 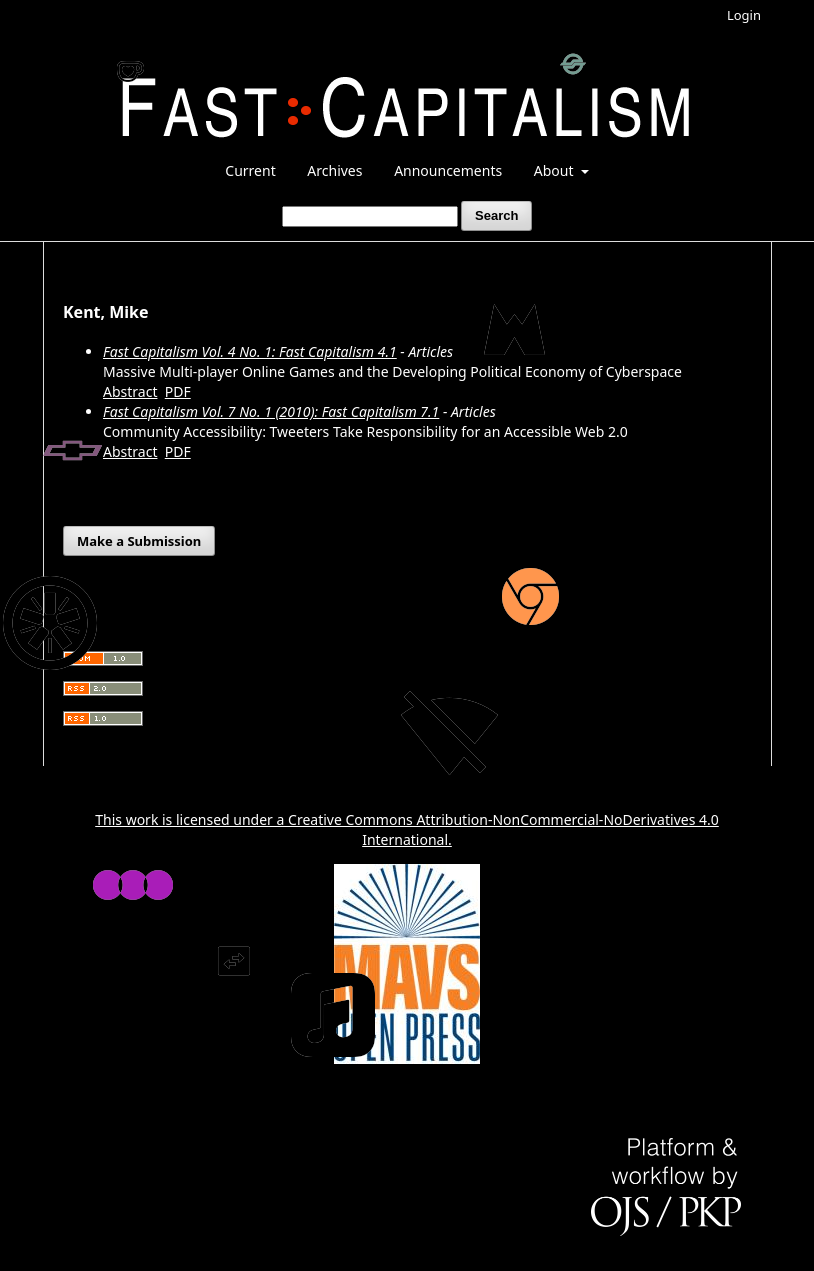 I want to click on open apple music, so click(x=333, y=1015).